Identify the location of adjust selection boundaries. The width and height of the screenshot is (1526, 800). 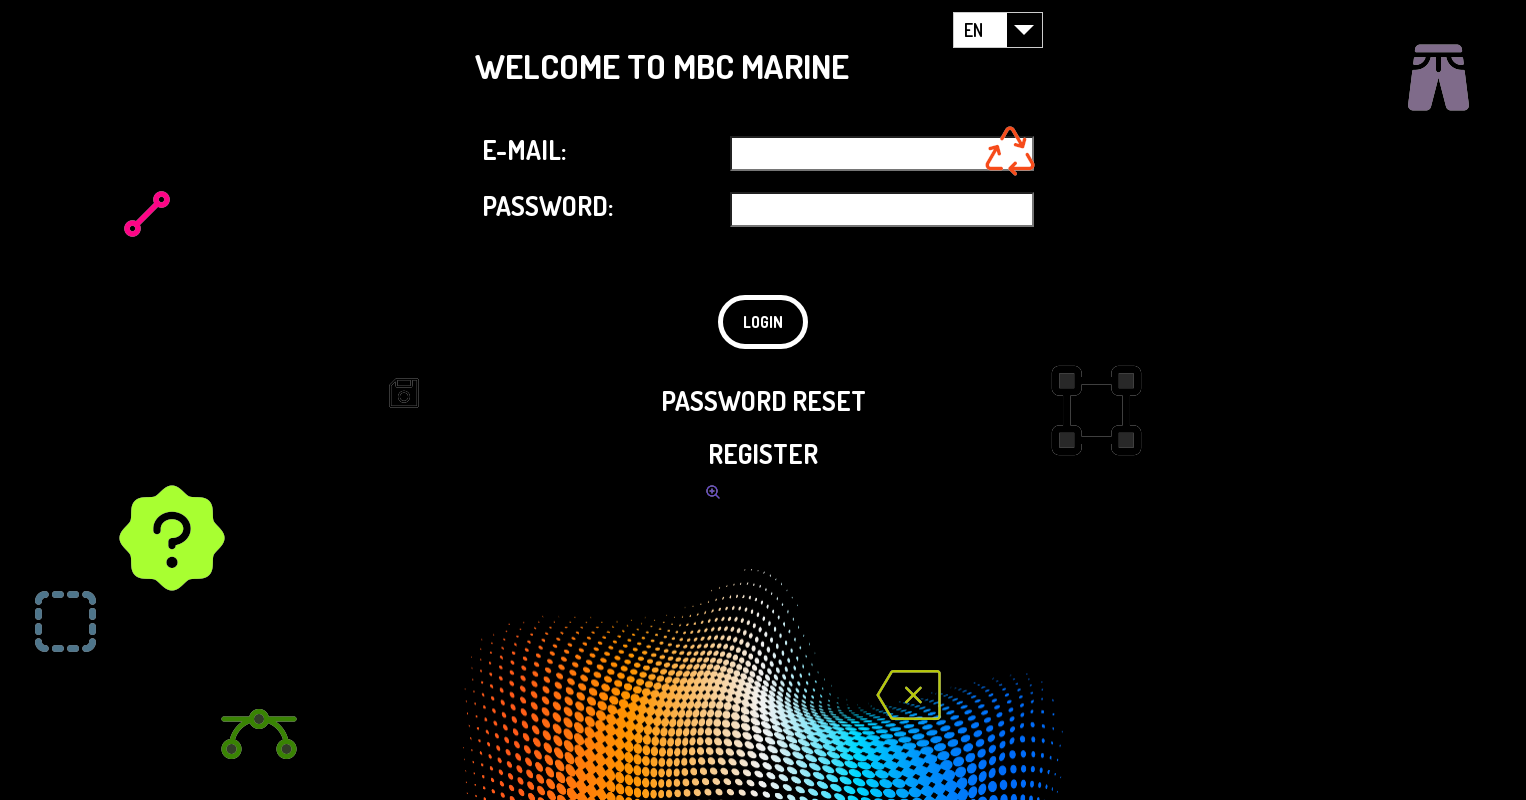
(1096, 410).